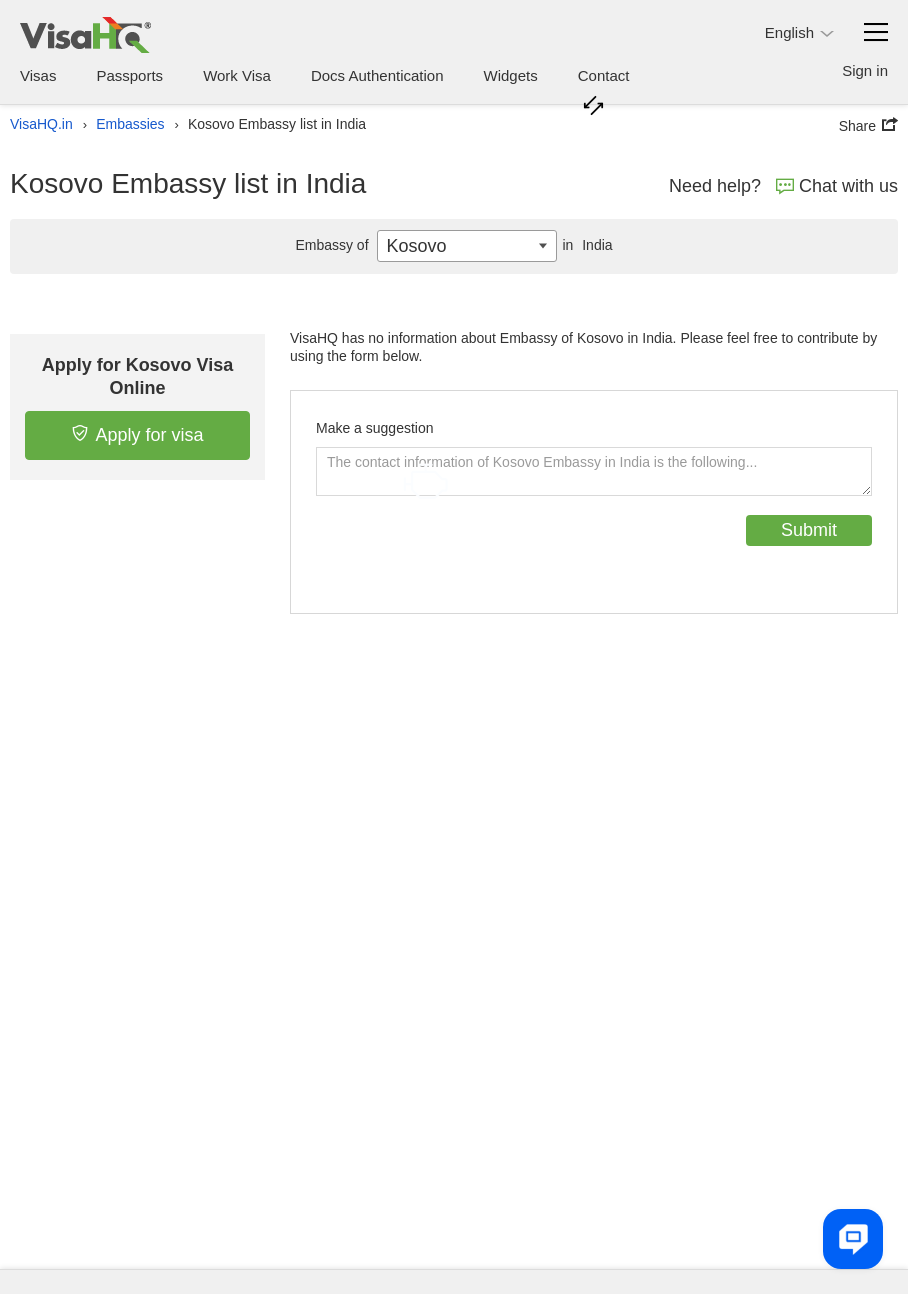 The height and width of the screenshot is (1294, 908). Describe the element at coordinates (425, 482) in the screenshot. I see `view engine or vehicle diagnostics` at that location.